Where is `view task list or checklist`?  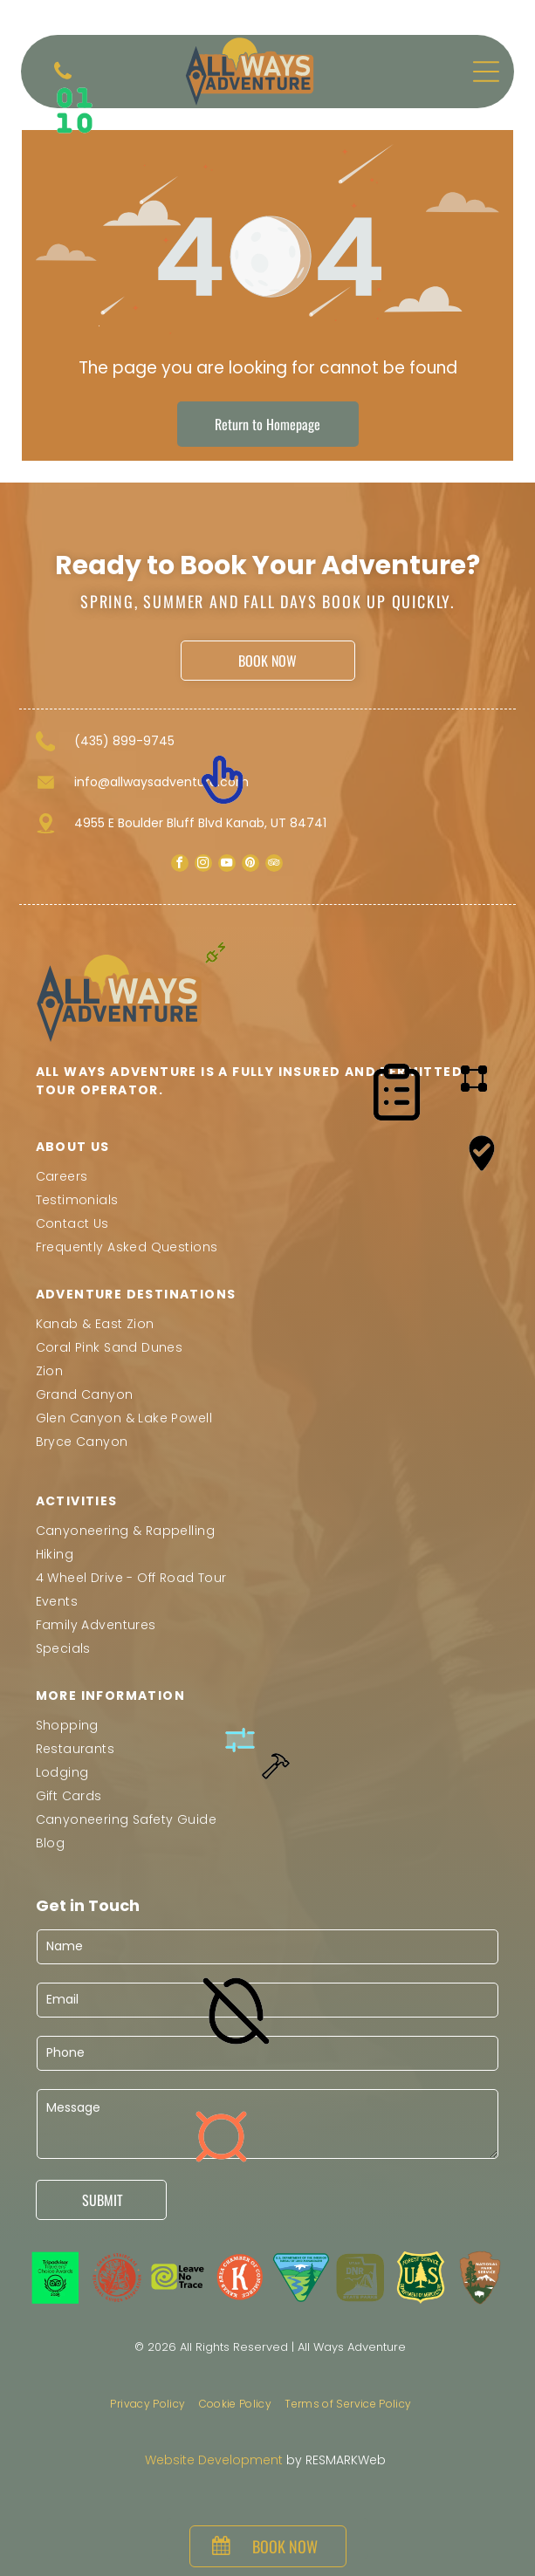 view task list or checklist is located at coordinates (396, 1092).